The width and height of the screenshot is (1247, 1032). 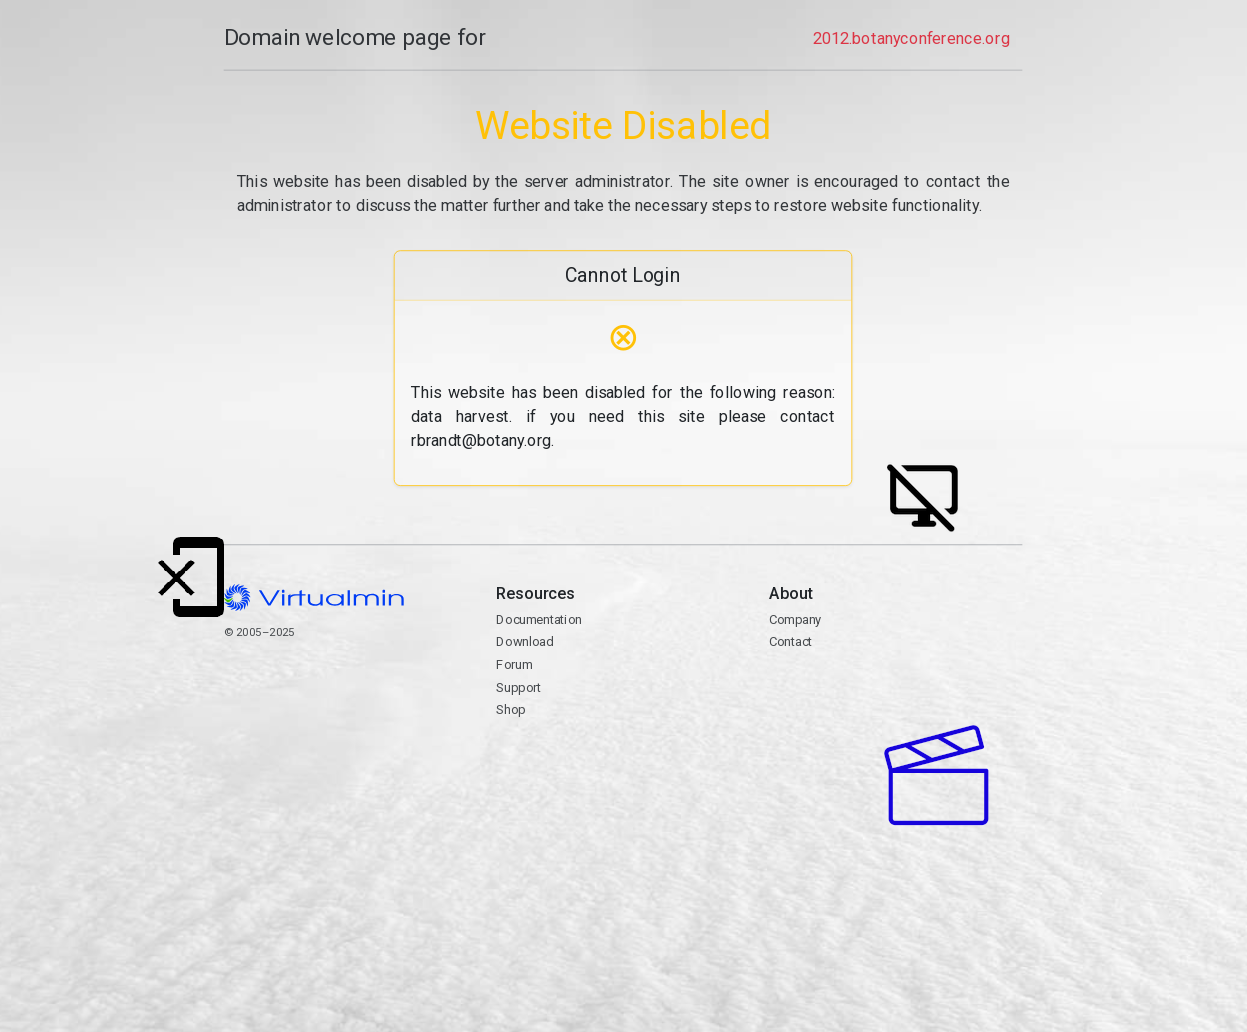 What do you see at coordinates (938, 779) in the screenshot?
I see `access video or movie content` at bounding box center [938, 779].